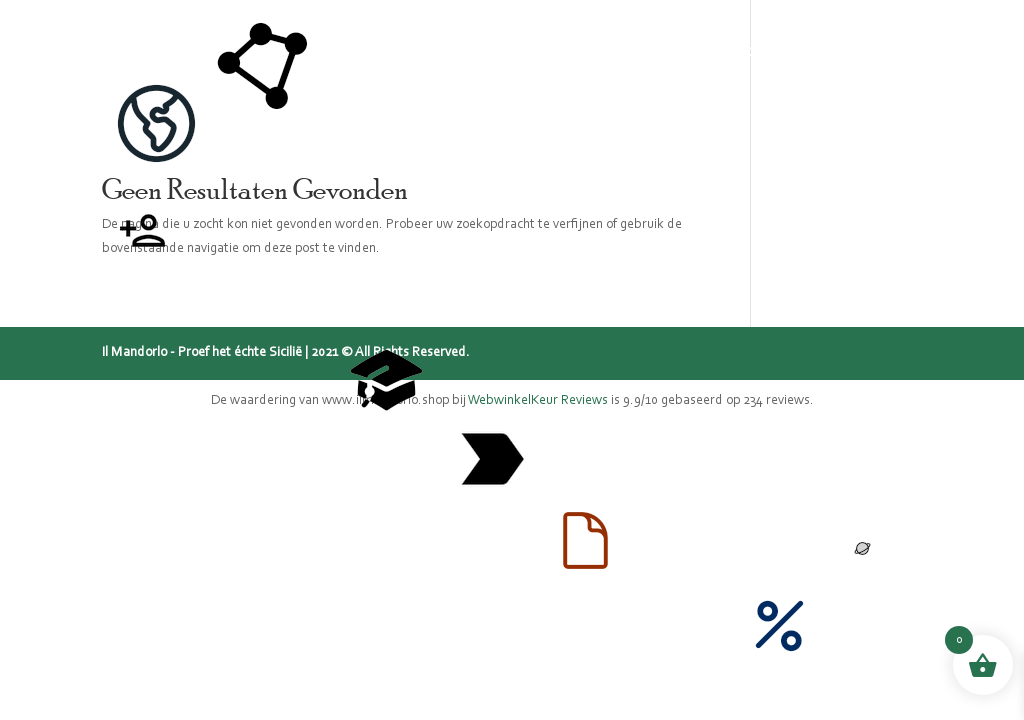 The image size is (1024, 720). I want to click on view americas region or western hemisphere, so click(156, 123).